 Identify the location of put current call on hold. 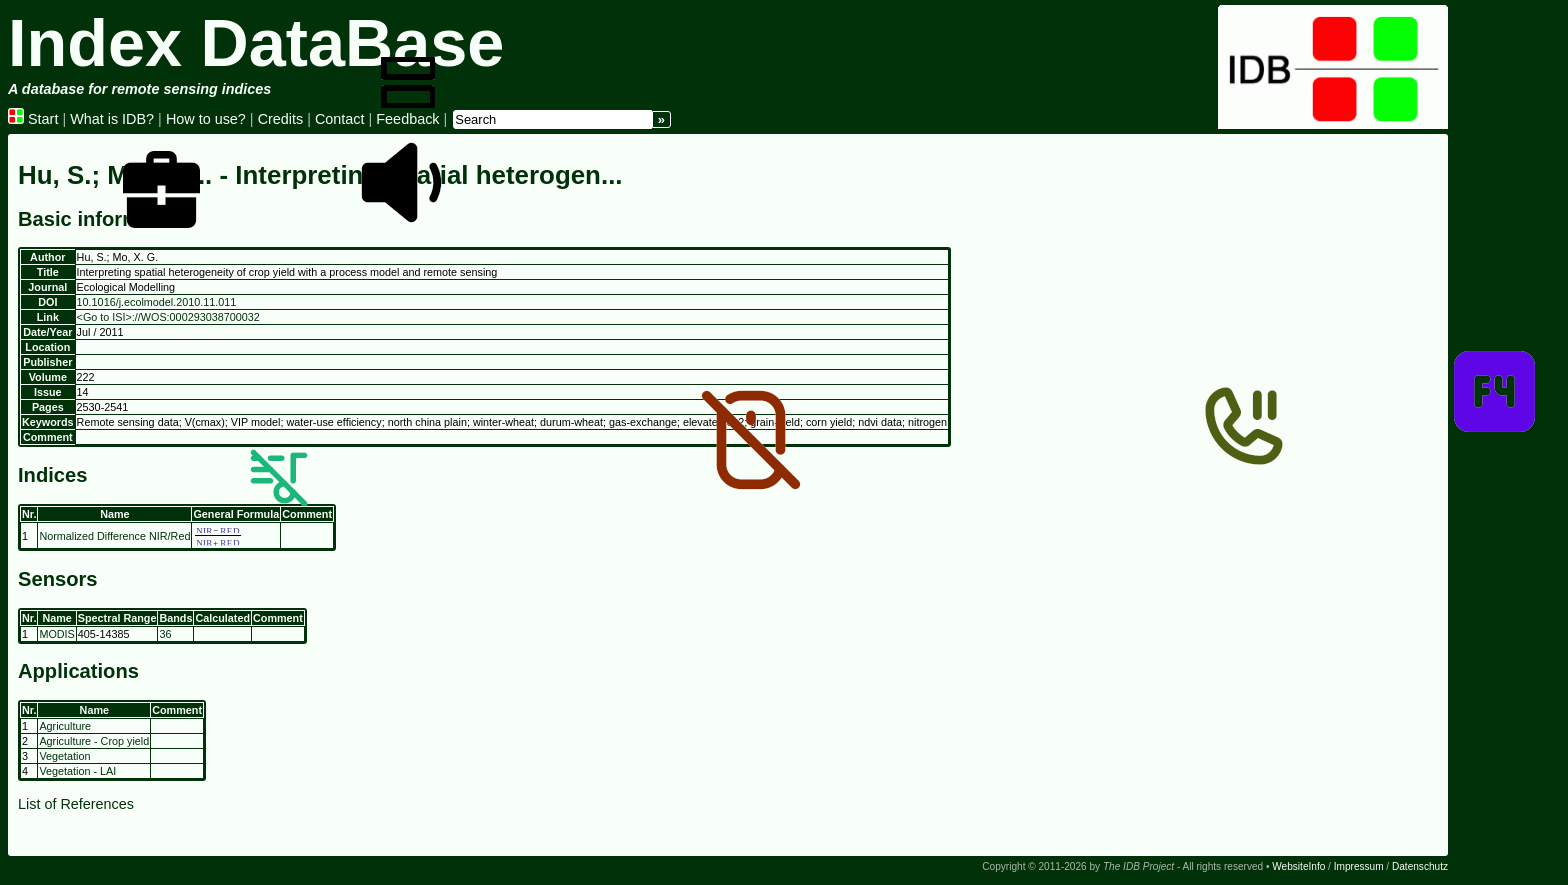
(1245, 424).